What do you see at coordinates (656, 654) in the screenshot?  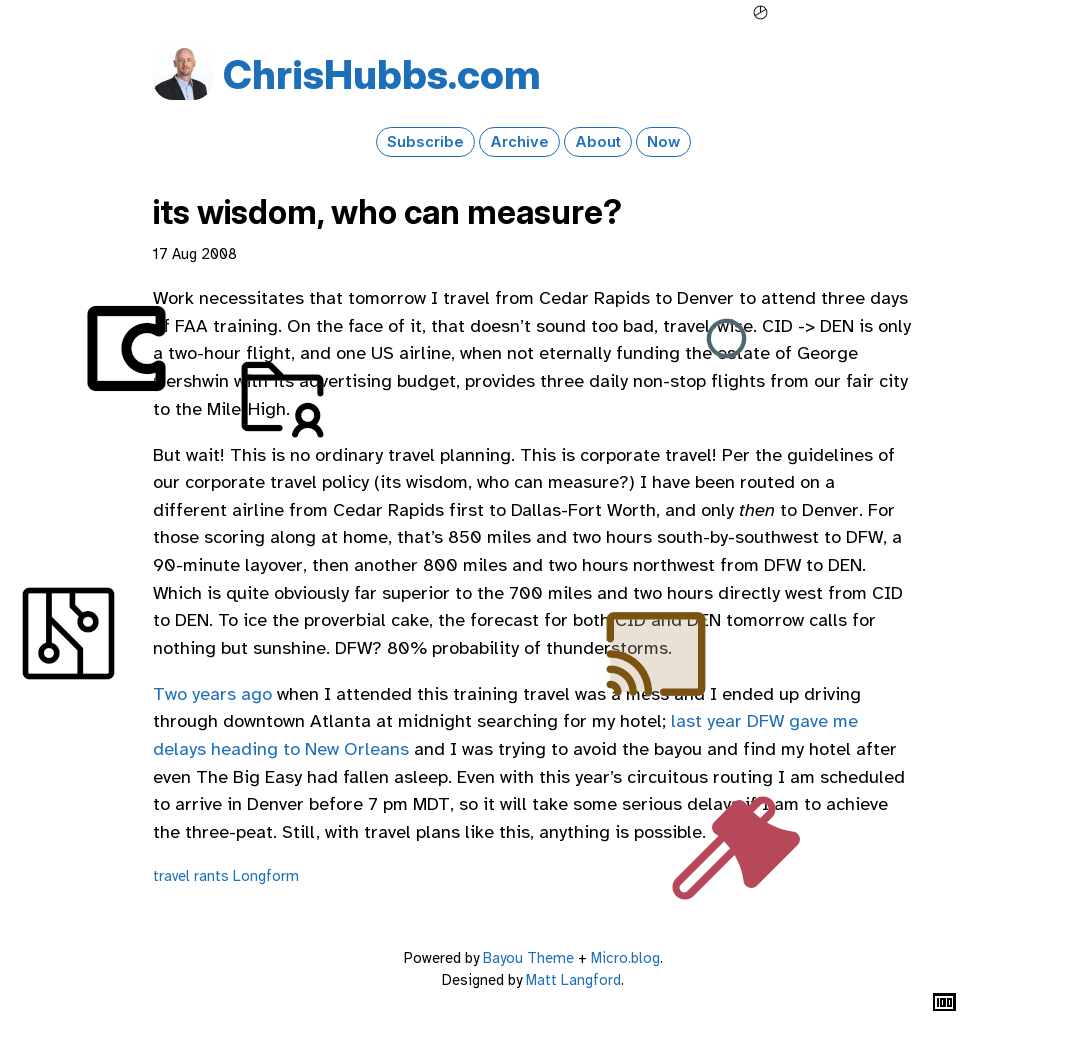 I see `cast your screen to another device` at bounding box center [656, 654].